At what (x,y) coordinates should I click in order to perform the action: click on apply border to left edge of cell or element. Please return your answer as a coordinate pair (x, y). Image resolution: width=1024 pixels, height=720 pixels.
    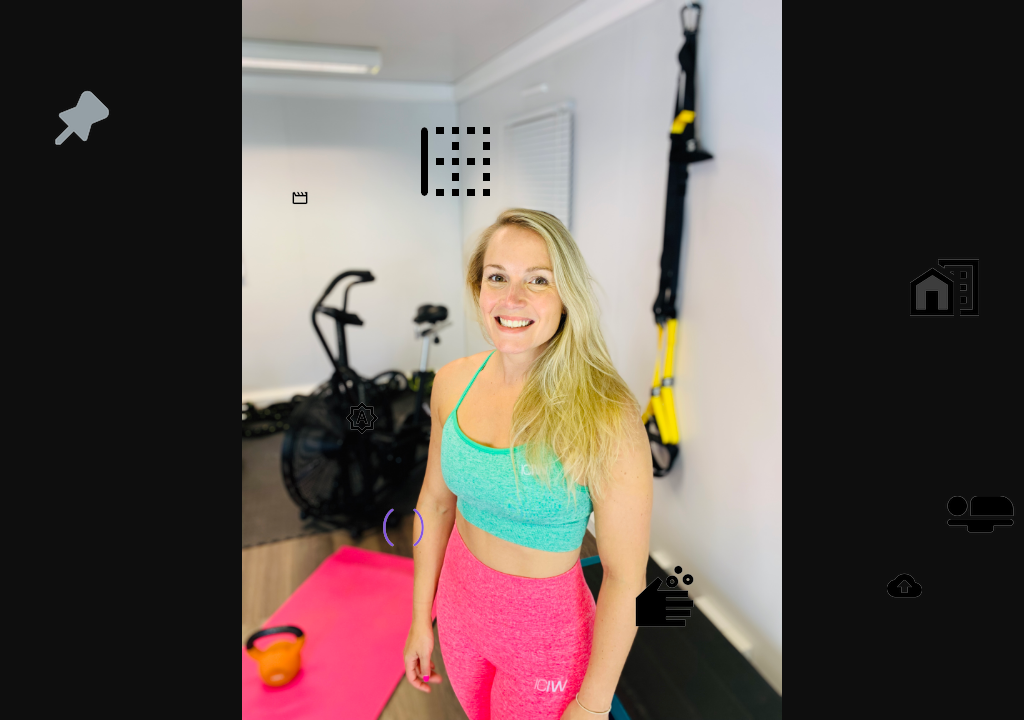
    Looking at the image, I should click on (455, 161).